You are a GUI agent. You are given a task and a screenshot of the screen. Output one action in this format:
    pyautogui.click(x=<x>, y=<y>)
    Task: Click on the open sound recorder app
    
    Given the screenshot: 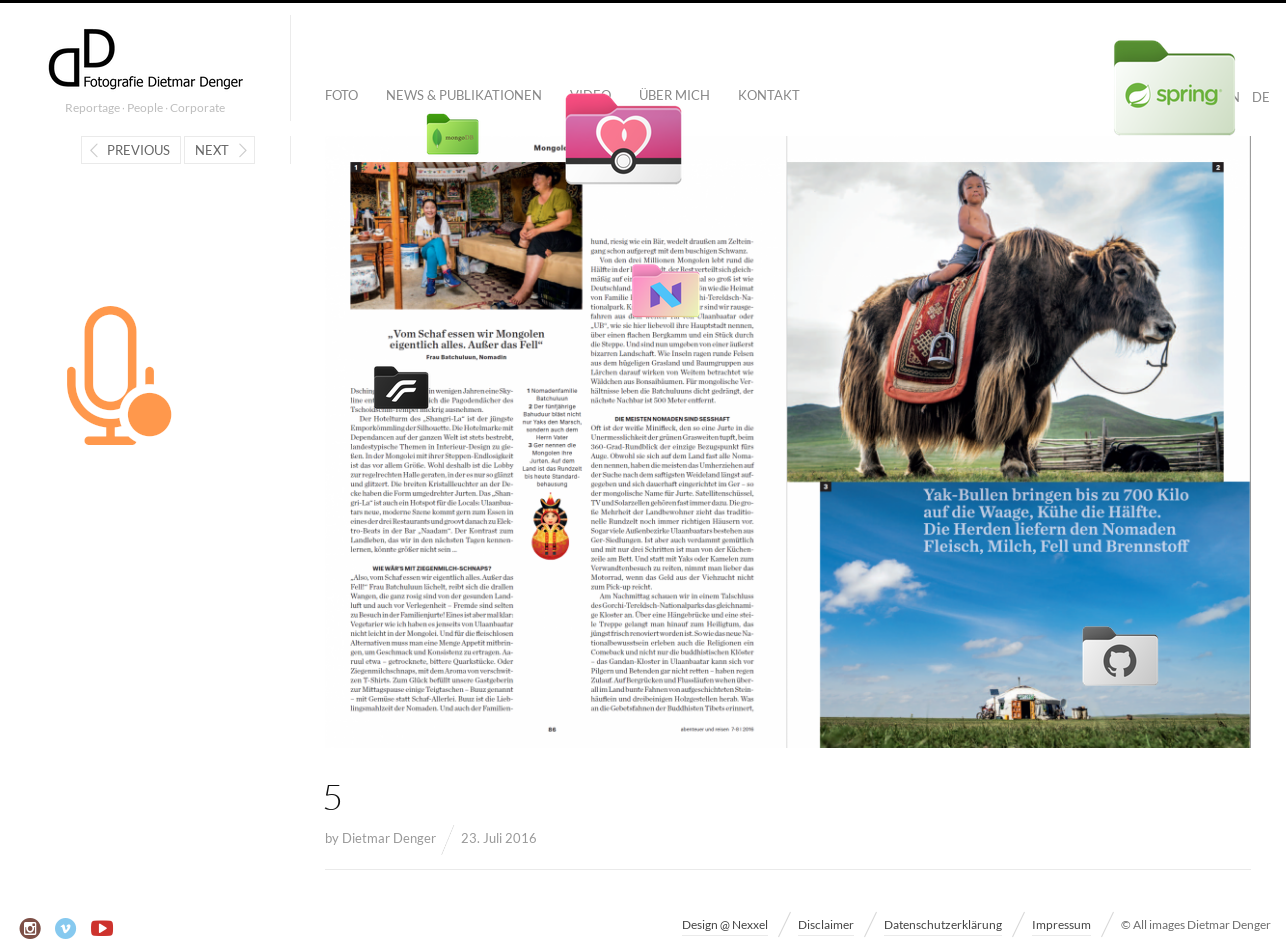 What is the action you would take?
    pyautogui.click(x=110, y=375)
    